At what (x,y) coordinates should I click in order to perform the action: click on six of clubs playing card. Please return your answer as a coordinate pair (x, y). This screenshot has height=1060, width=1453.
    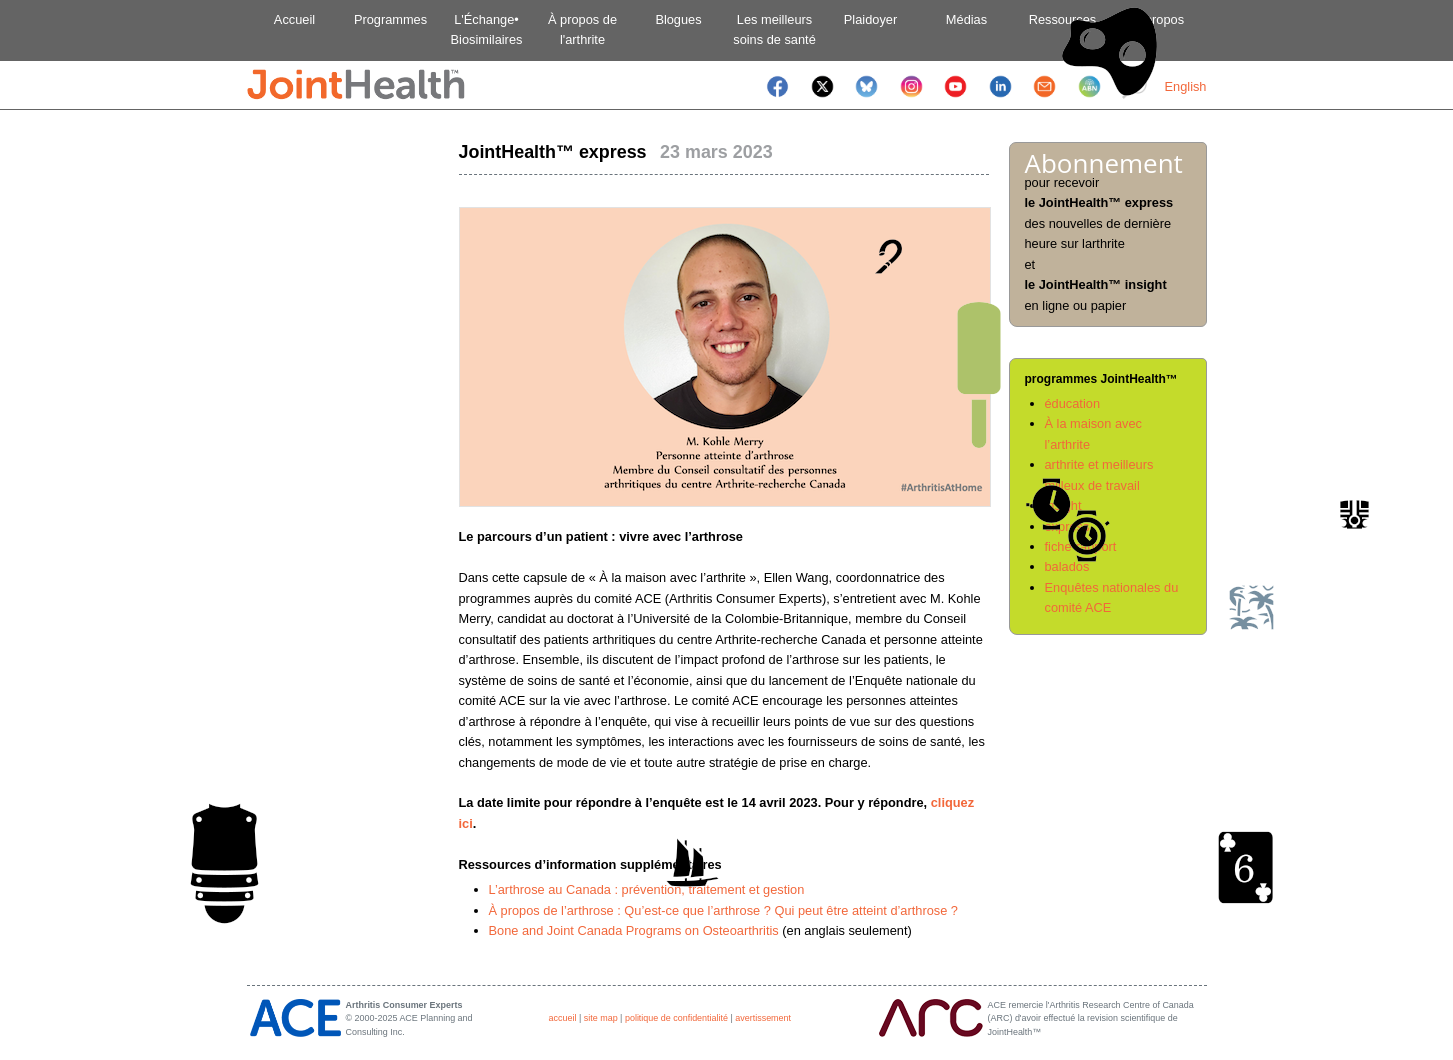
    Looking at the image, I should click on (1245, 867).